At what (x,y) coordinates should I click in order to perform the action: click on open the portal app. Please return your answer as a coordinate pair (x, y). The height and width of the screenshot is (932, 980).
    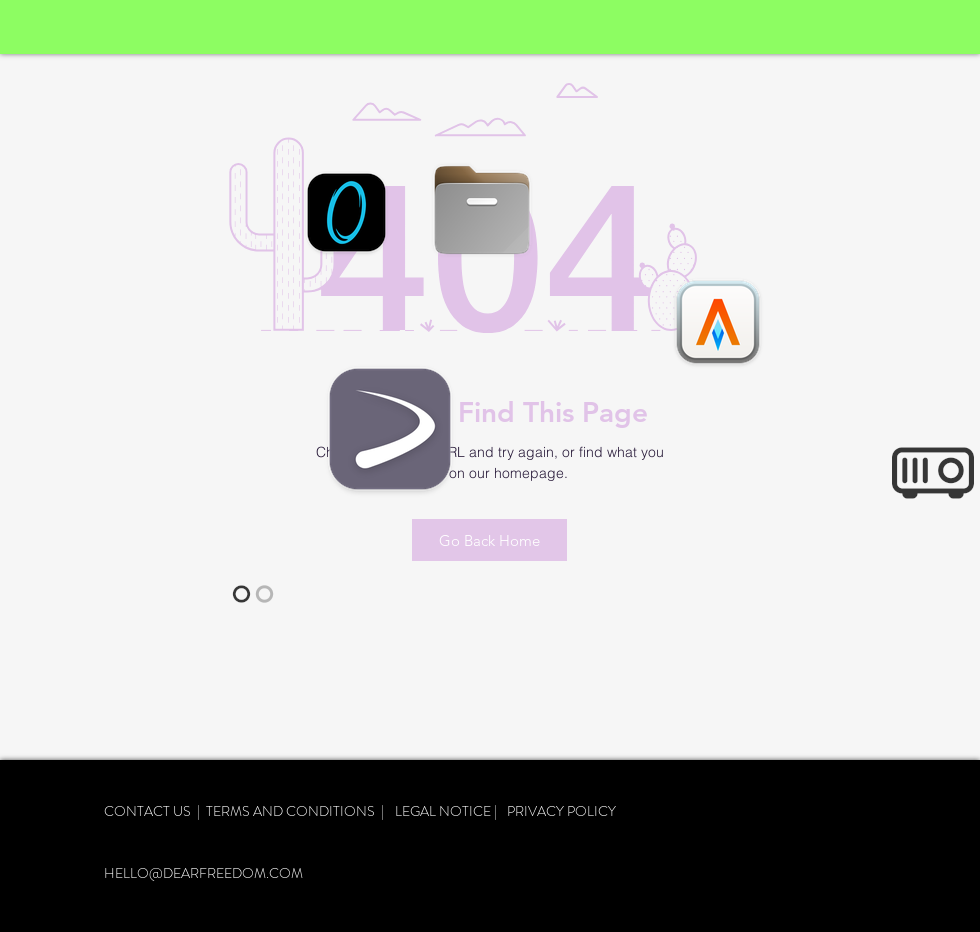
    Looking at the image, I should click on (346, 212).